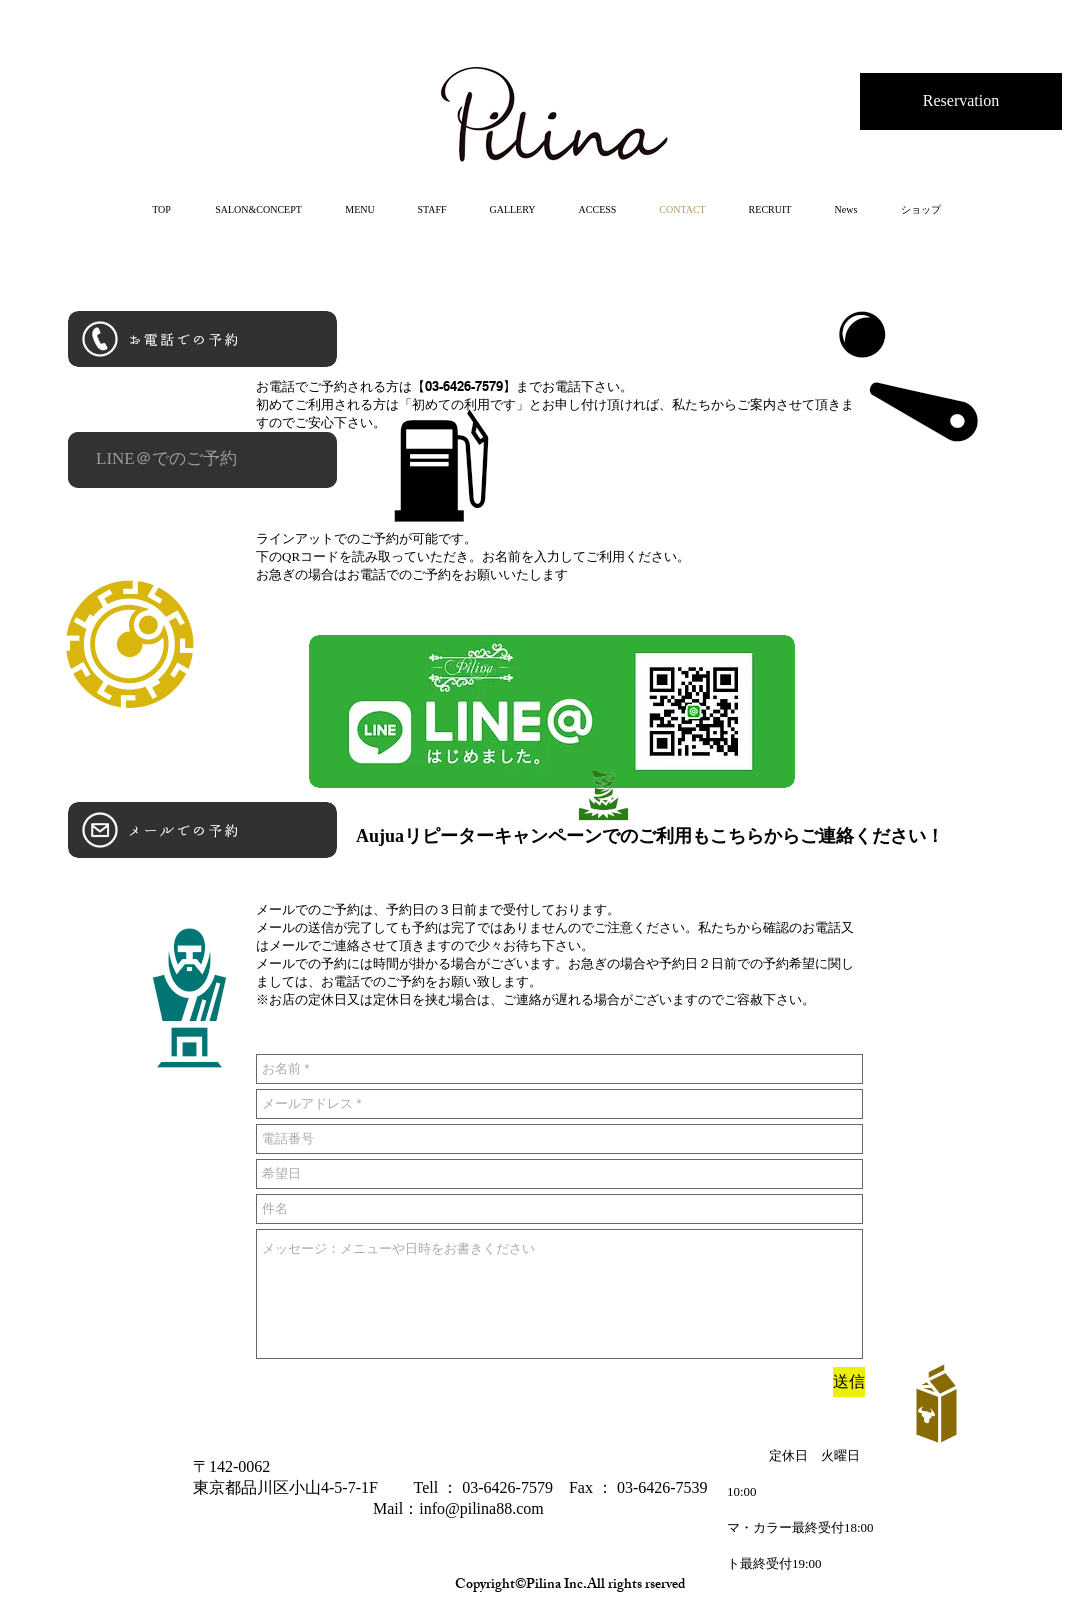 The height and width of the screenshot is (1610, 1082). What do you see at coordinates (936, 1403) in the screenshot?
I see `milk or dairy product item in a game inventory` at bounding box center [936, 1403].